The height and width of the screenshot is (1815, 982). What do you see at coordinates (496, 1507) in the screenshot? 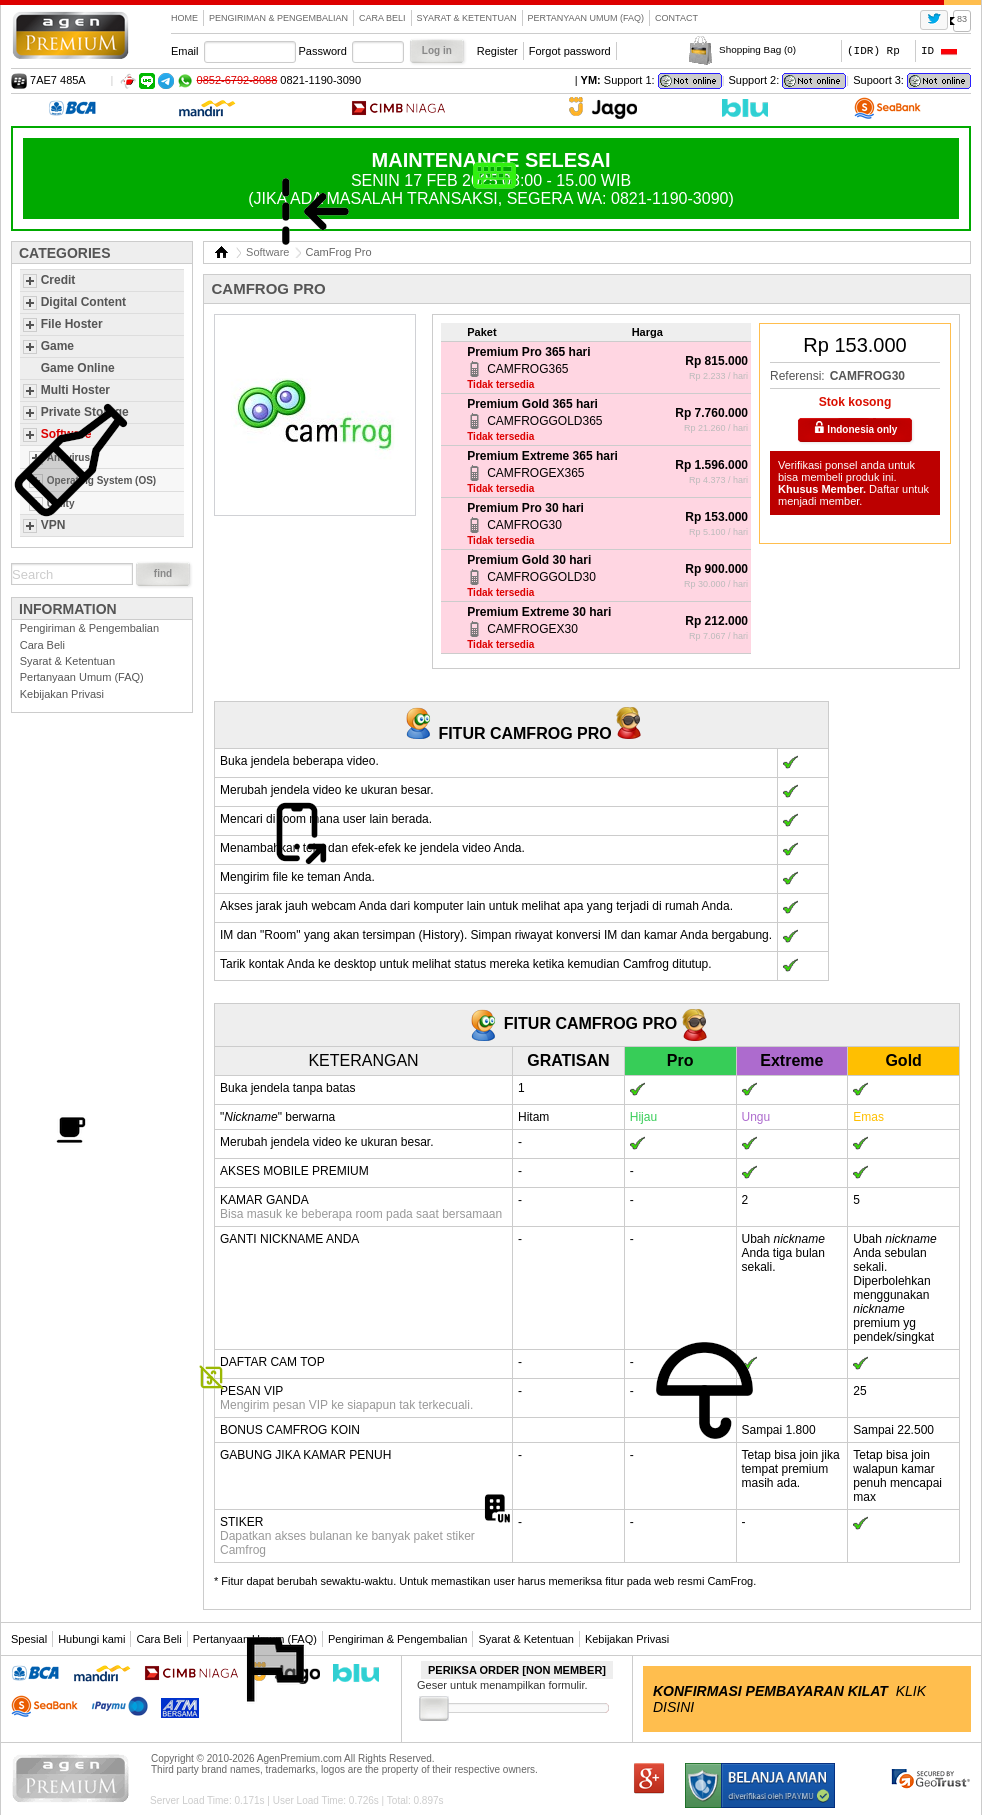
I see `access united nations building or headquarters` at bounding box center [496, 1507].